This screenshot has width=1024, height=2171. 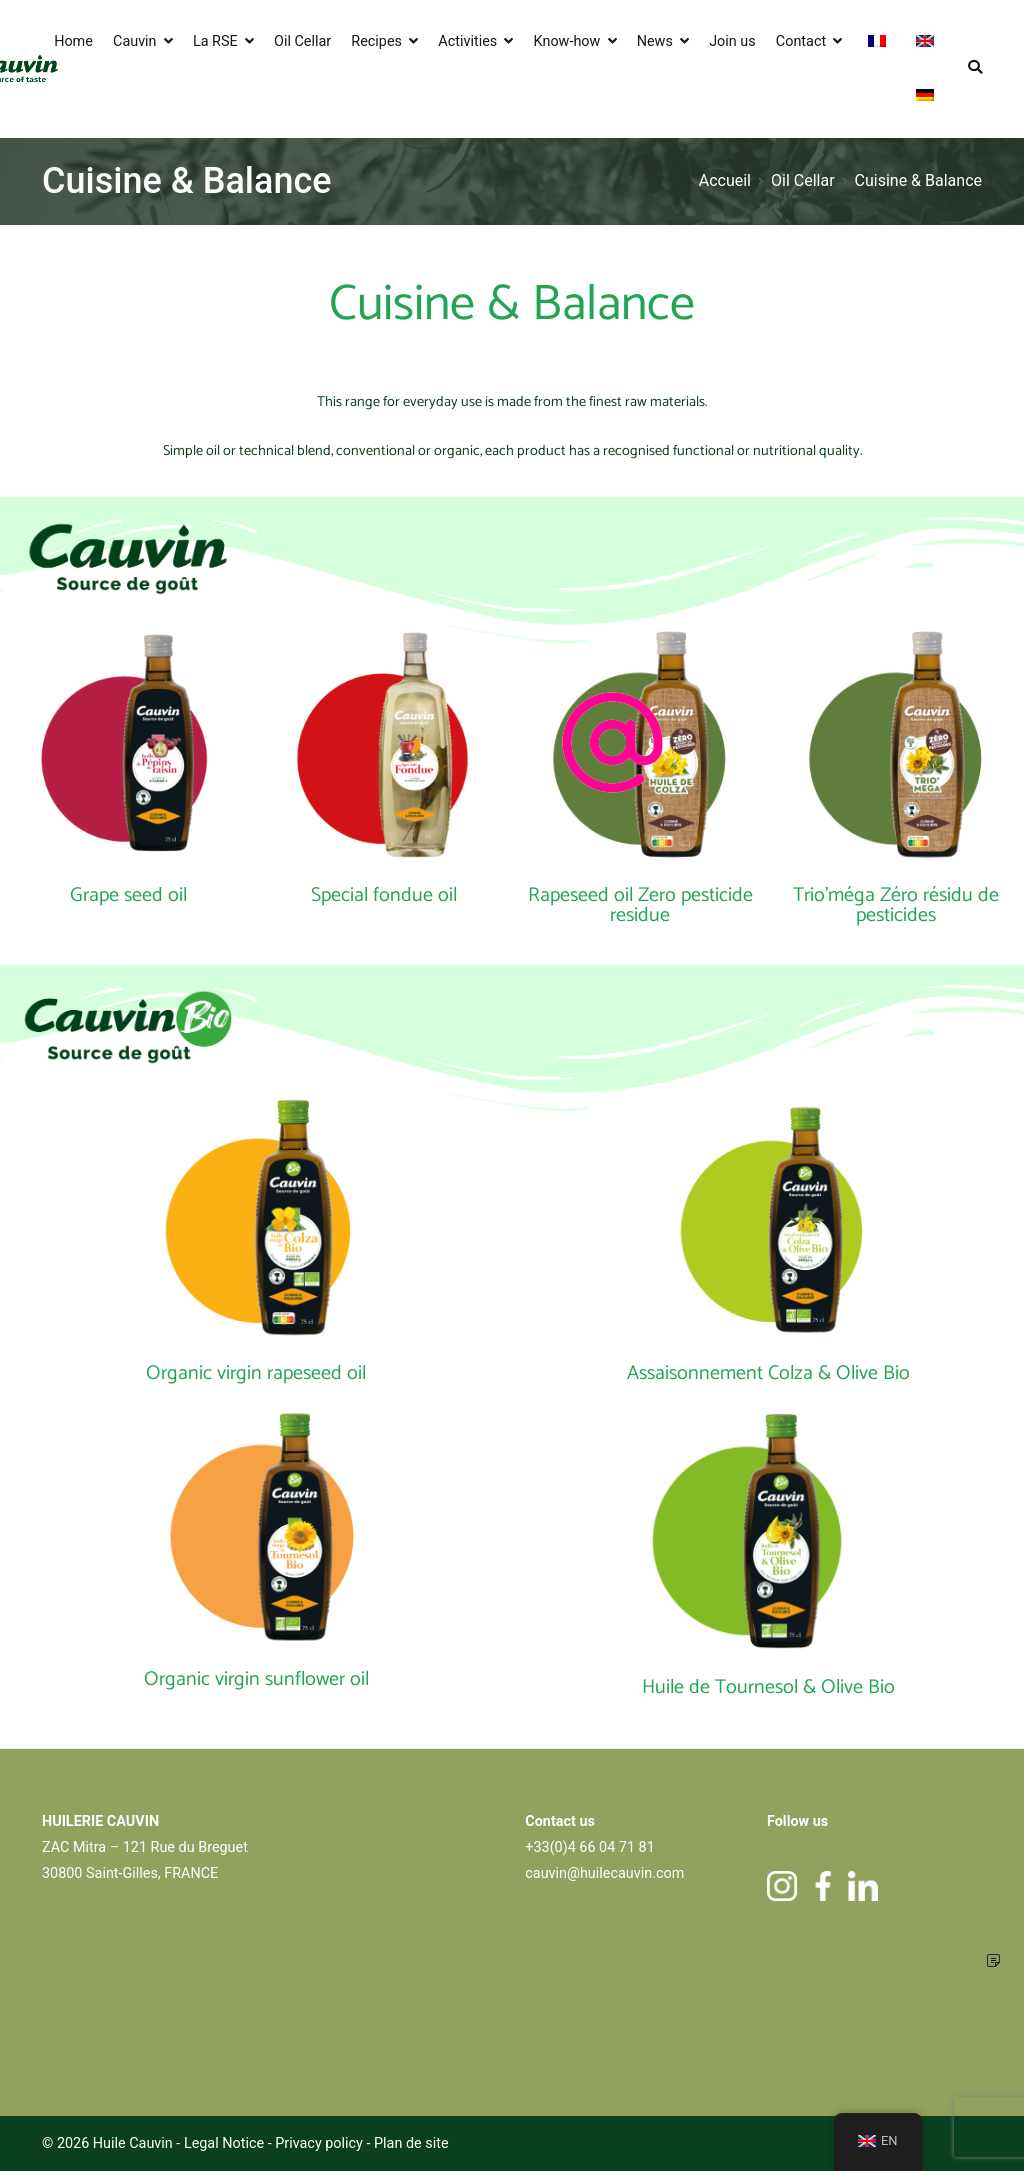 What do you see at coordinates (612, 742) in the screenshot?
I see `mention a user in a post or comment` at bounding box center [612, 742].